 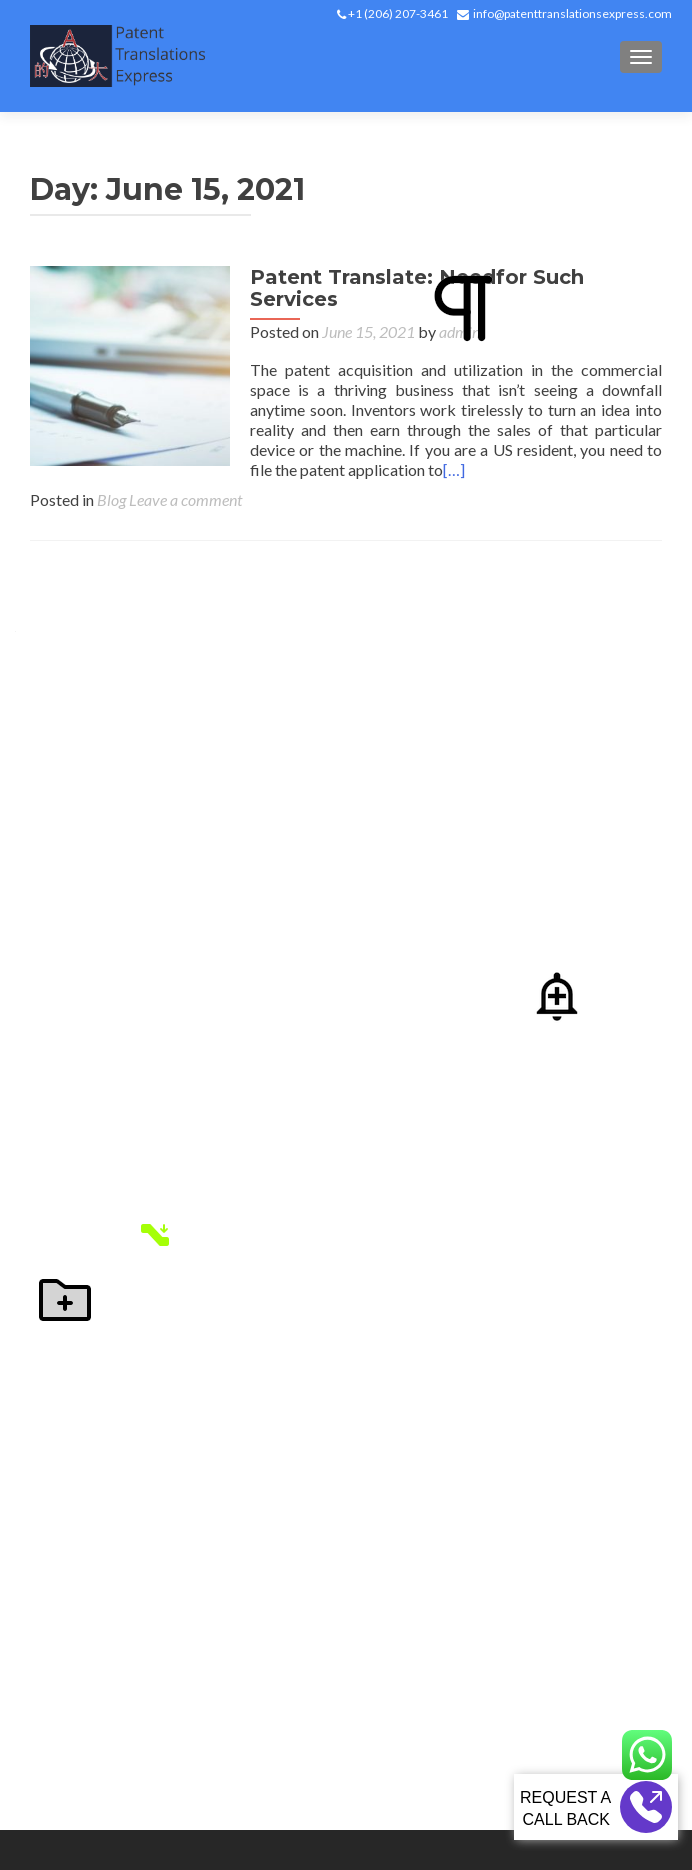 I want to click on indicates escalator going down, so click(x=155, y=1235).